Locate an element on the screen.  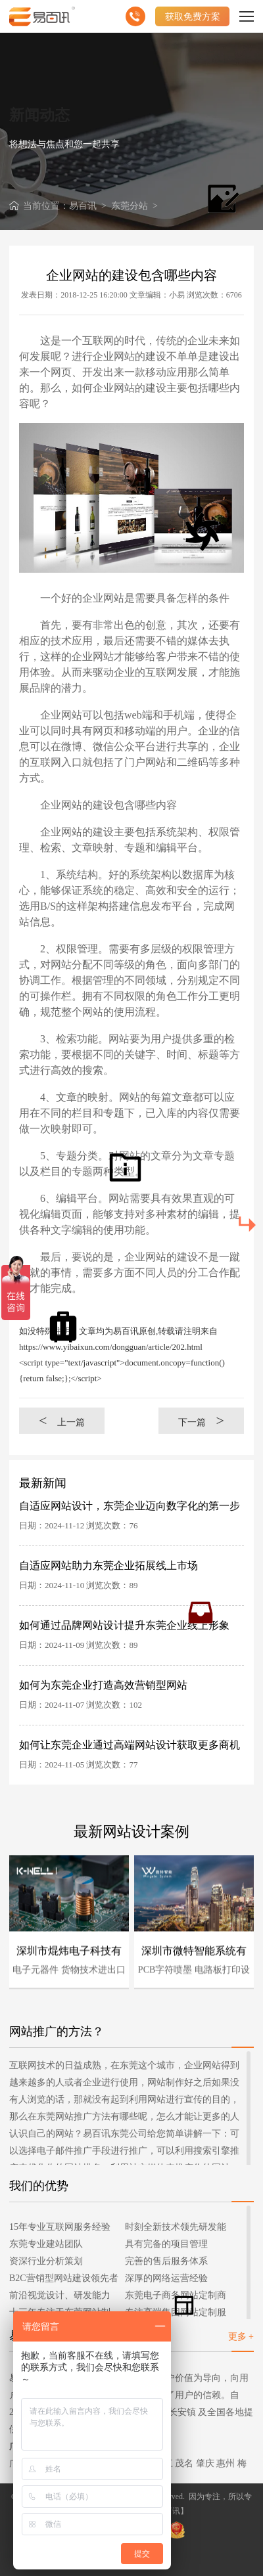
view folder details or properties is located at coordinates (125, 1167).